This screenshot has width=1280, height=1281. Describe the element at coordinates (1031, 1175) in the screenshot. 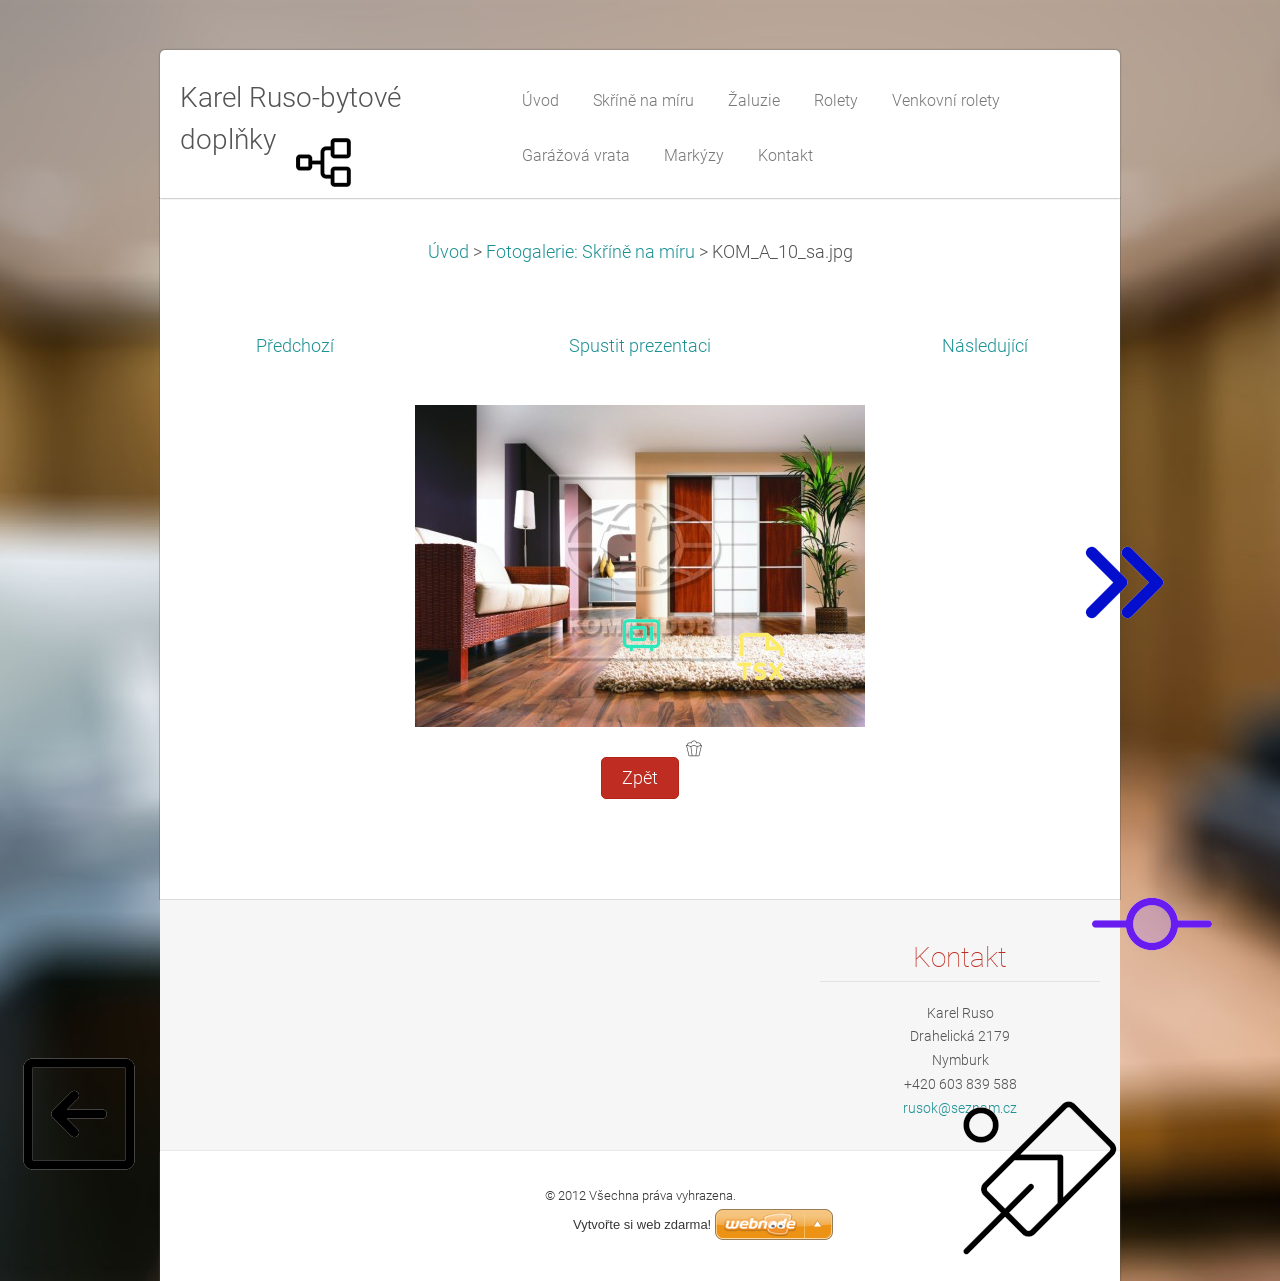

I see `cricket sport or game category` at that location.